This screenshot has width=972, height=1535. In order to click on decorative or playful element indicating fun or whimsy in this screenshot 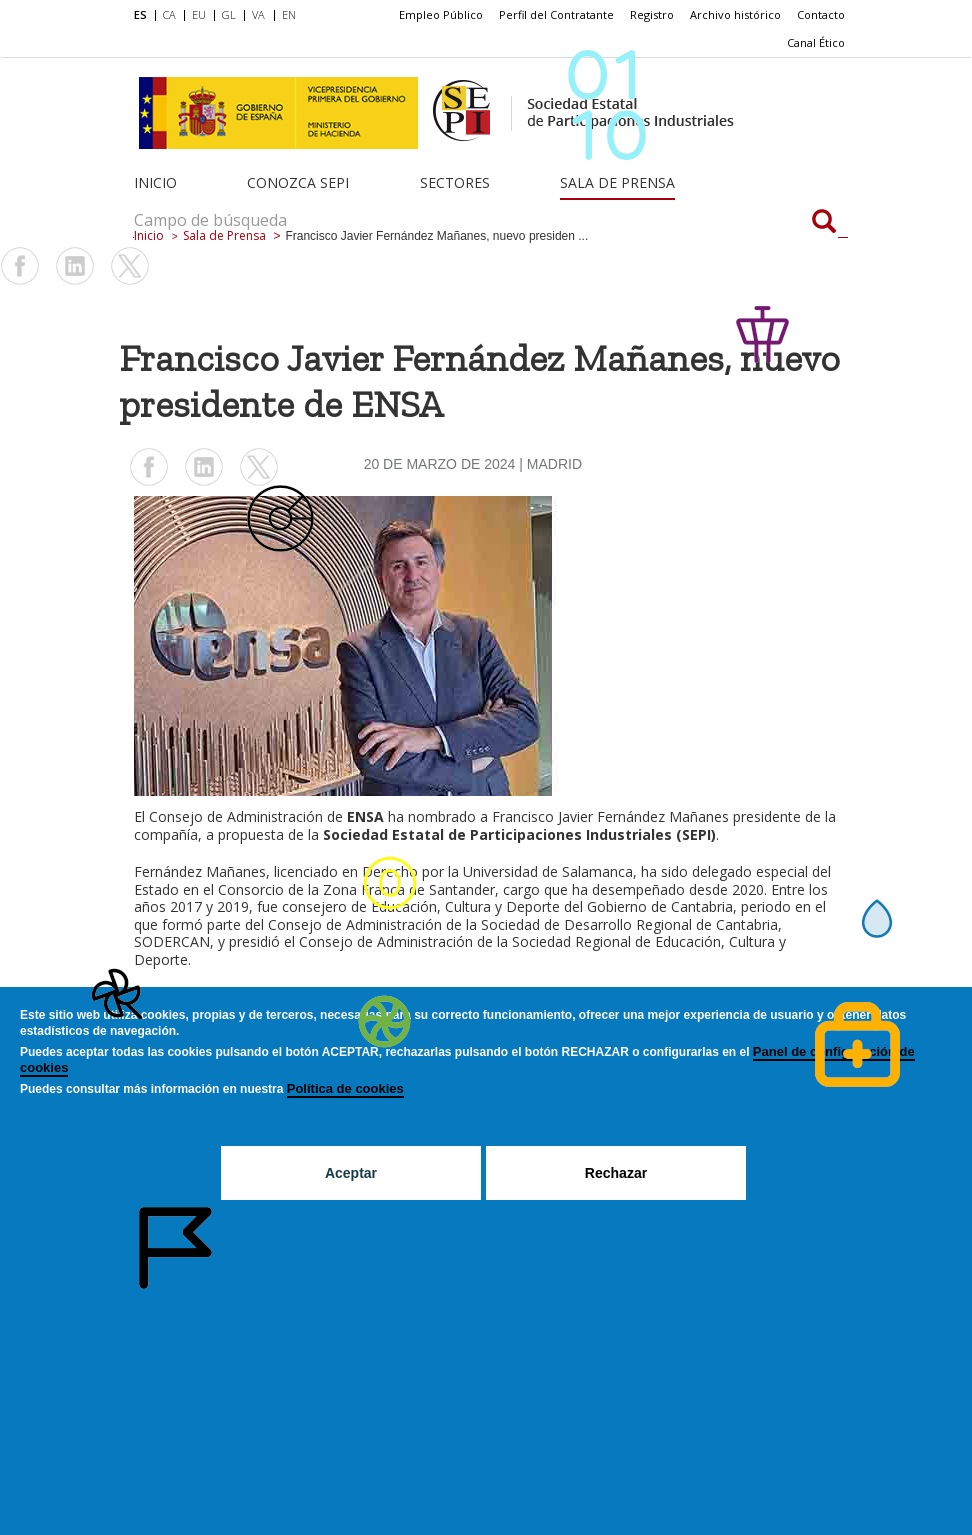, I will do `click(118, 995)`.